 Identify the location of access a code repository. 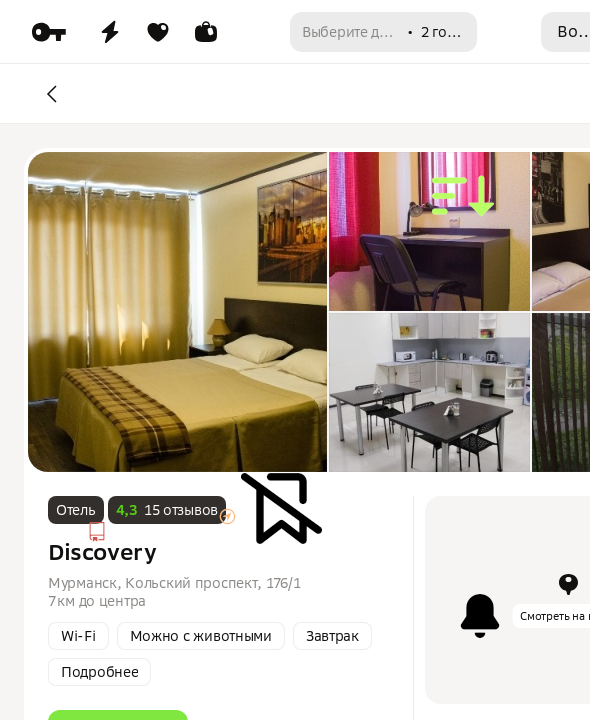
(97, 532).